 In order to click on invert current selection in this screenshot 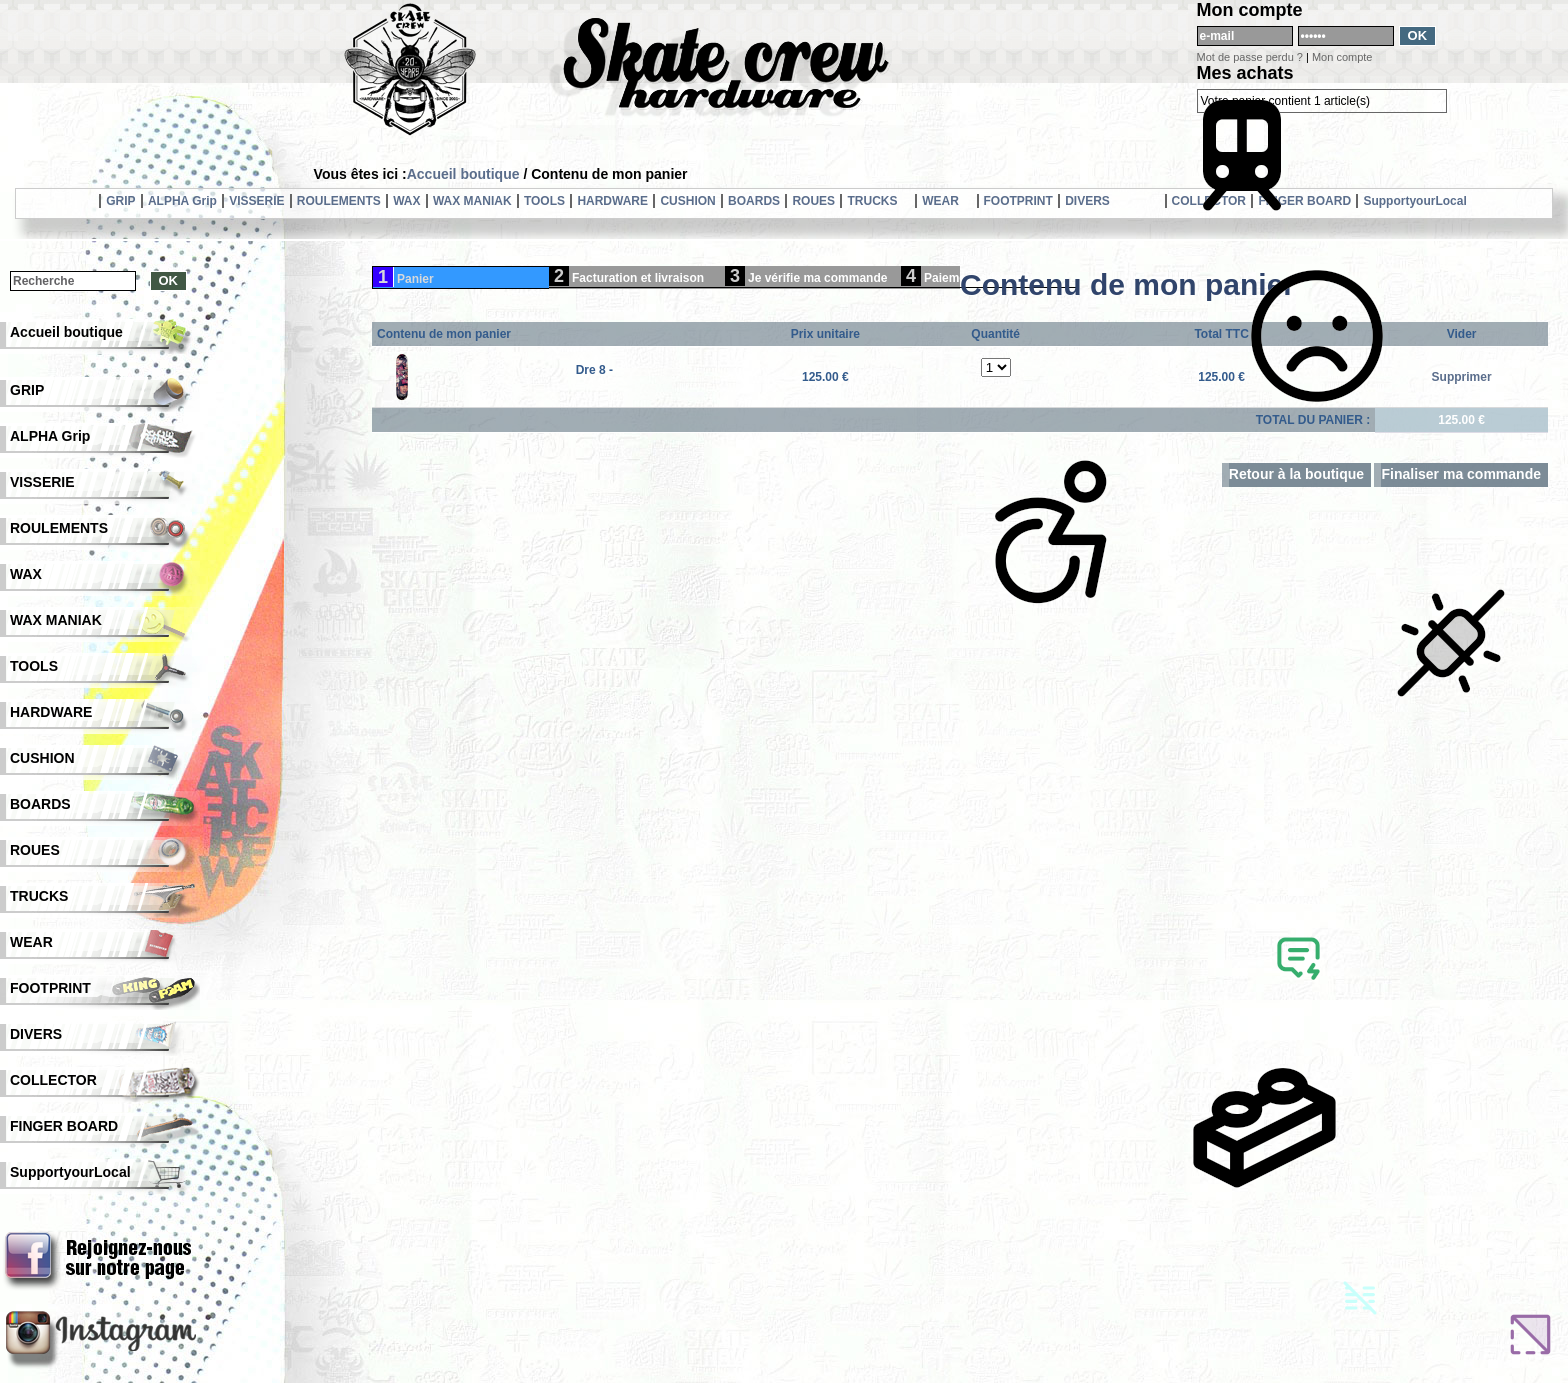, I will do `click(1530, 1334)`.